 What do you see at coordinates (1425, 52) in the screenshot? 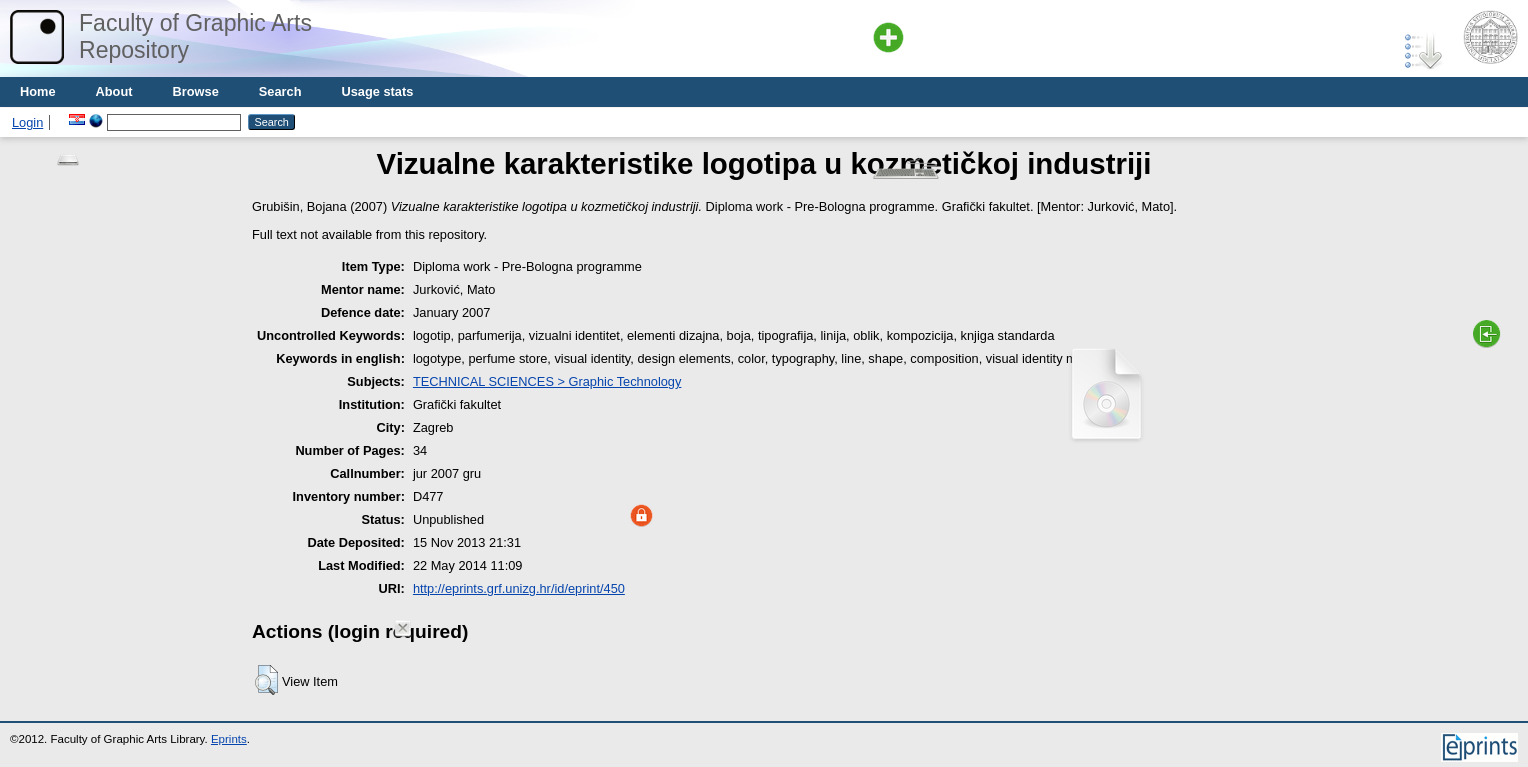
I see `sort items in ascending order` at bounding box center [1425, 52].